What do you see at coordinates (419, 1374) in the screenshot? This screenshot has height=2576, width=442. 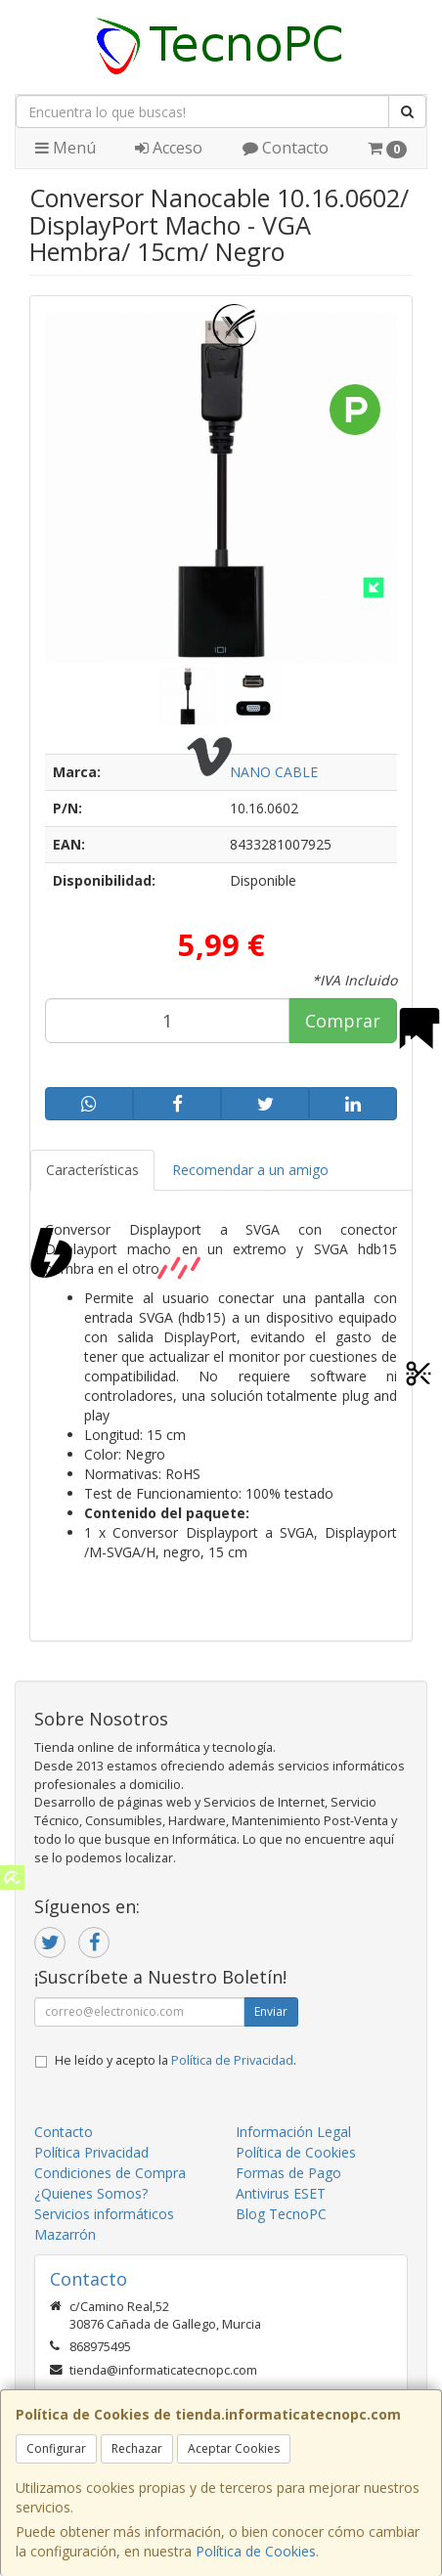 I see `cut selected content to clipboard` at bounding box center [419, 1374].